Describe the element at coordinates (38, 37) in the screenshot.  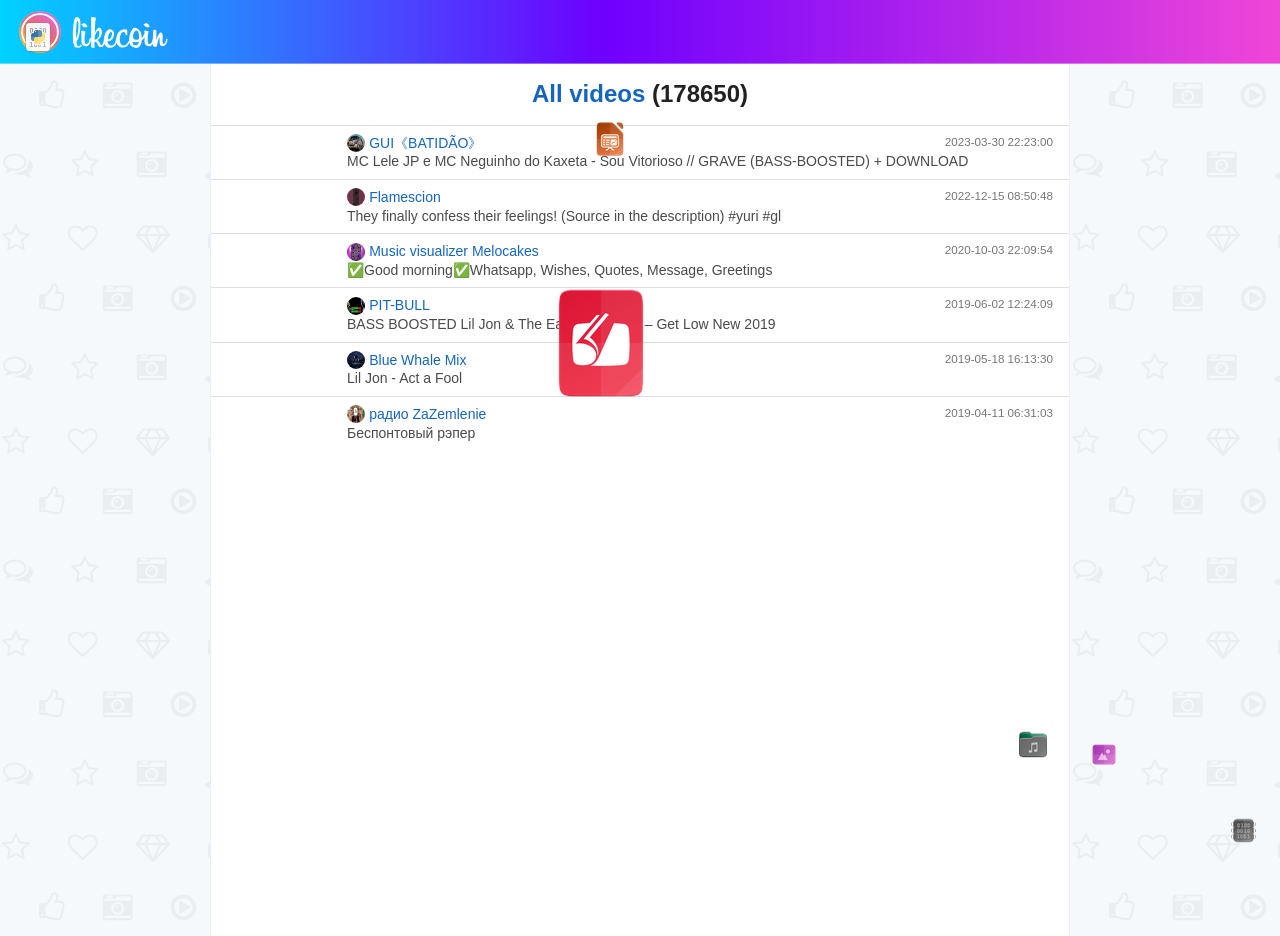
I see `python bytecode file (.pyc)` at that location.